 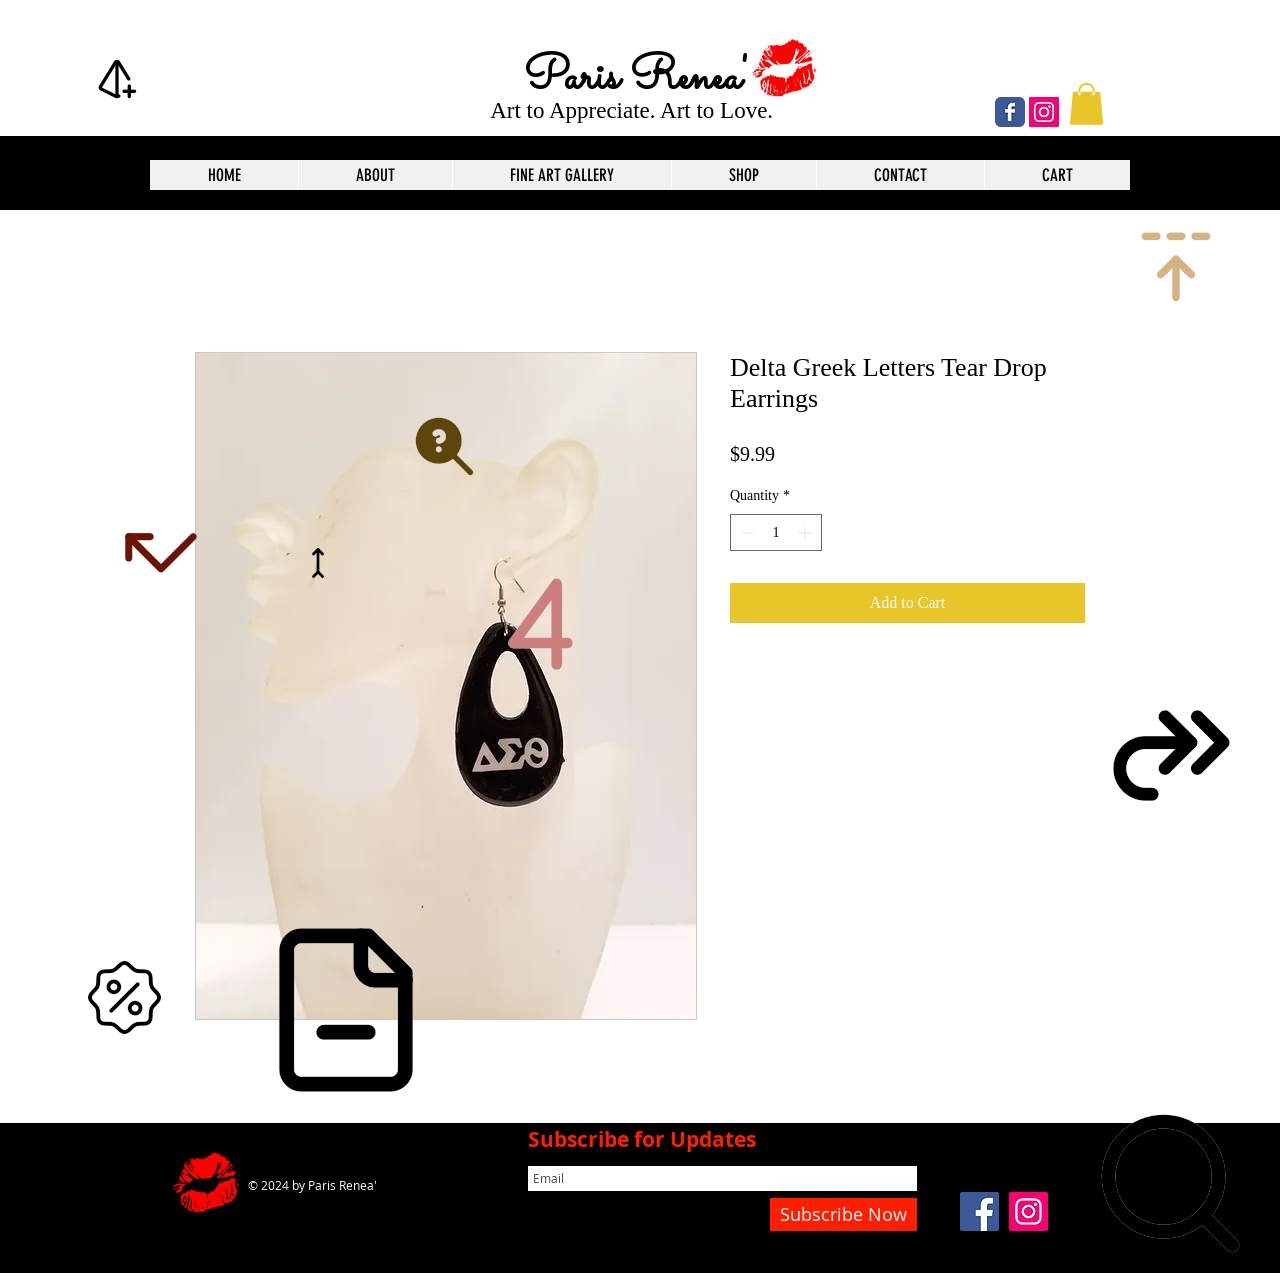 I want to click on view available discounts or promotions, so click(x=124, y=997).